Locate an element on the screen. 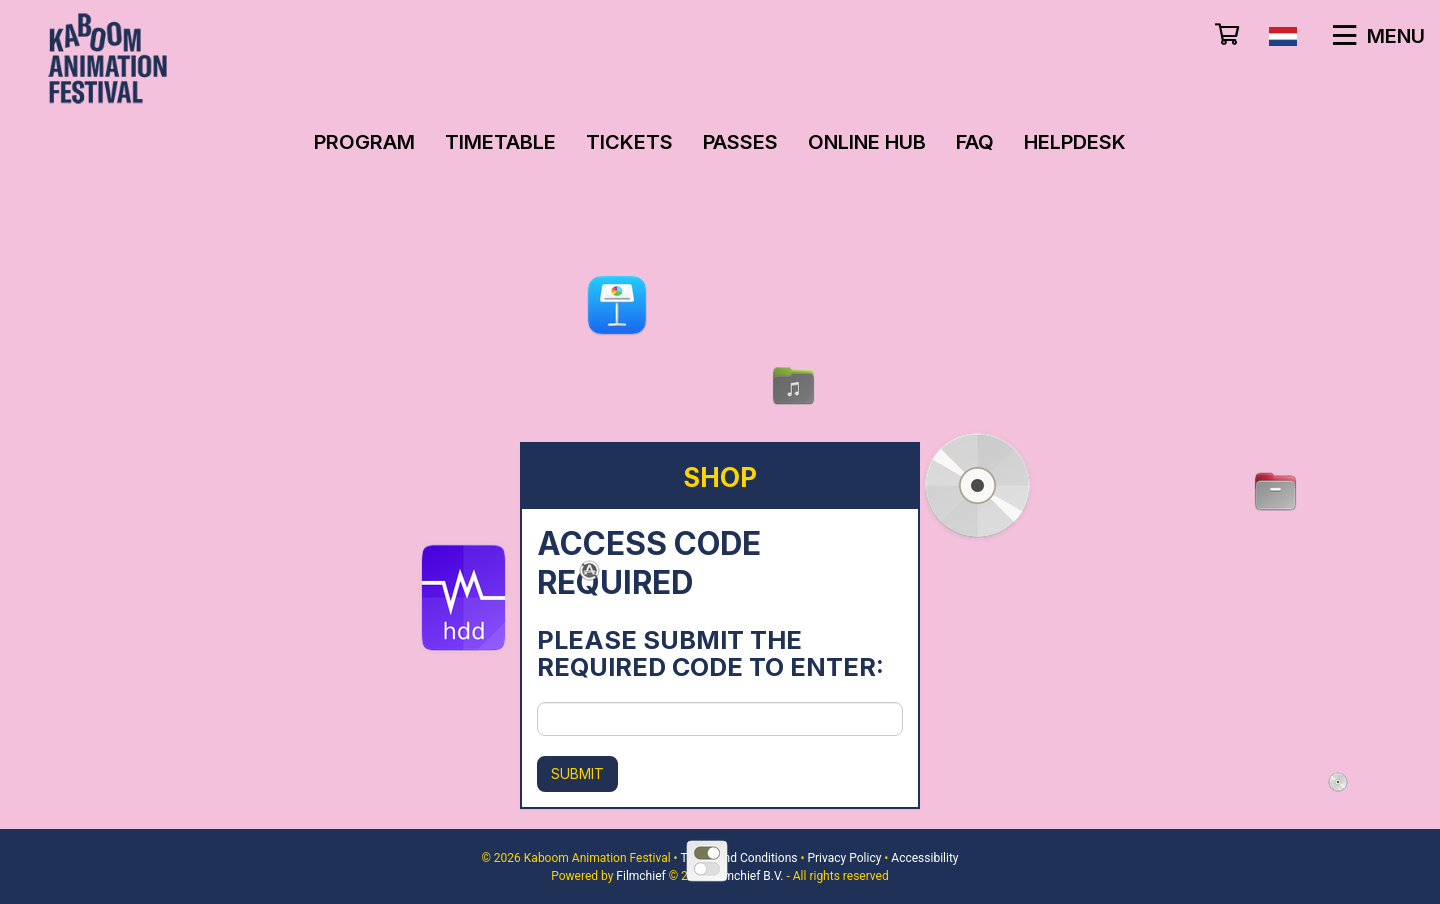 The height and width of the screenshot is (904, 1440). open the file manager is located at coordinates (1275, 491).